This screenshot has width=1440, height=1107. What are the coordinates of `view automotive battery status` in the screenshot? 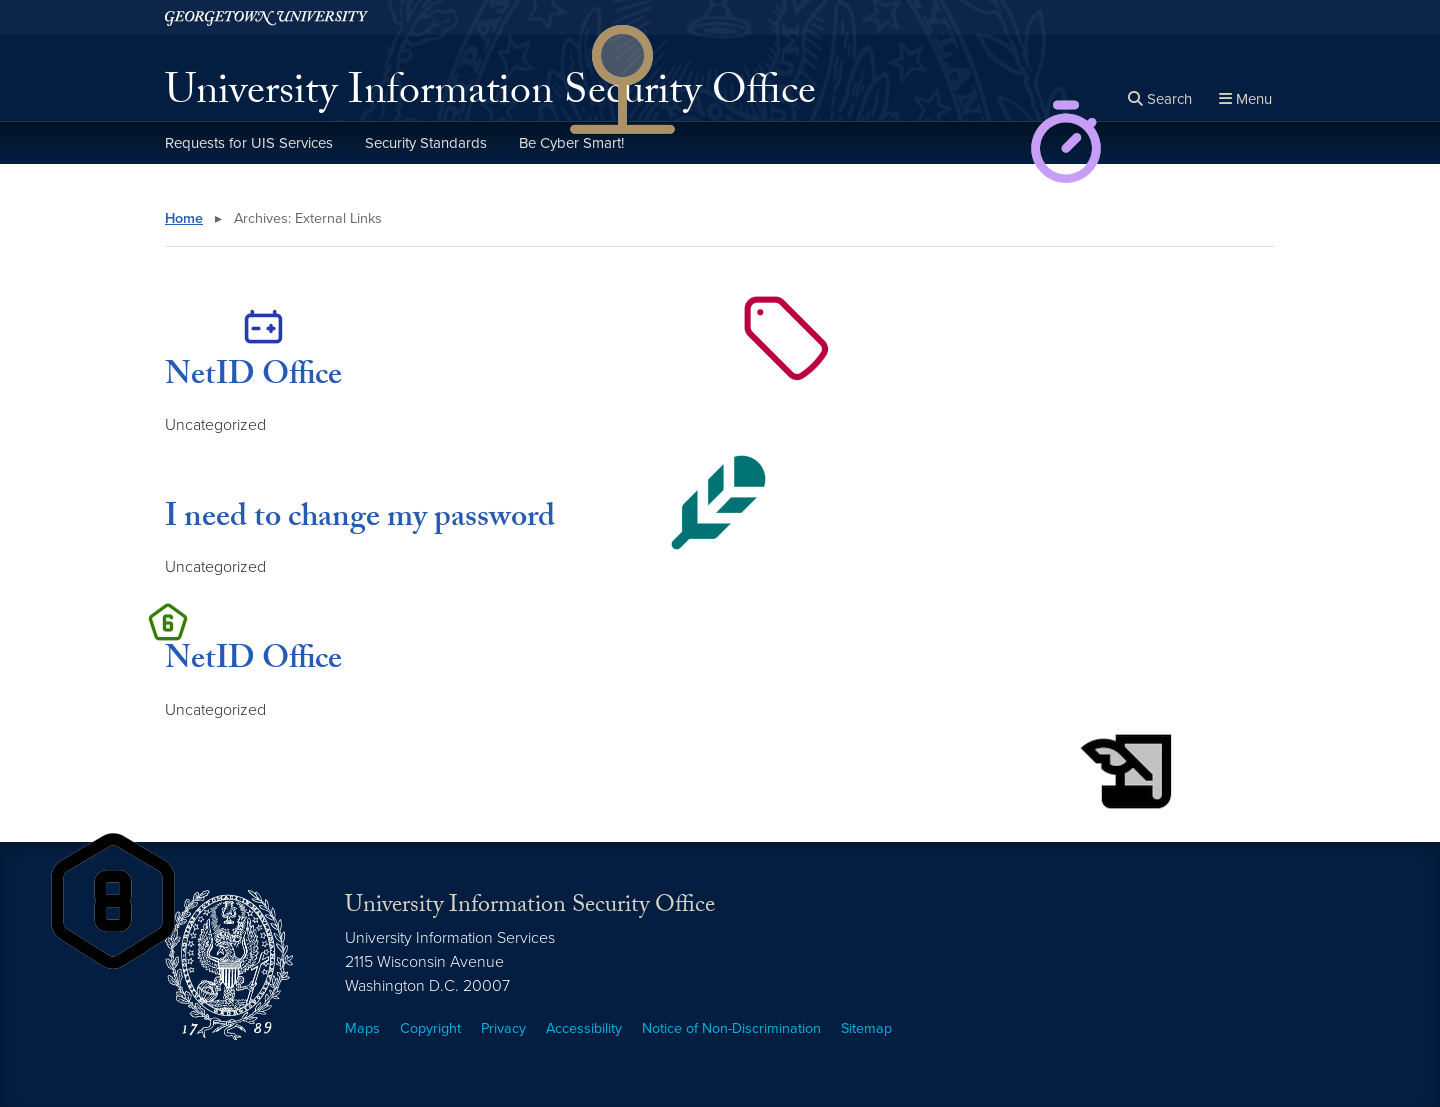 It's located at (263, 328).